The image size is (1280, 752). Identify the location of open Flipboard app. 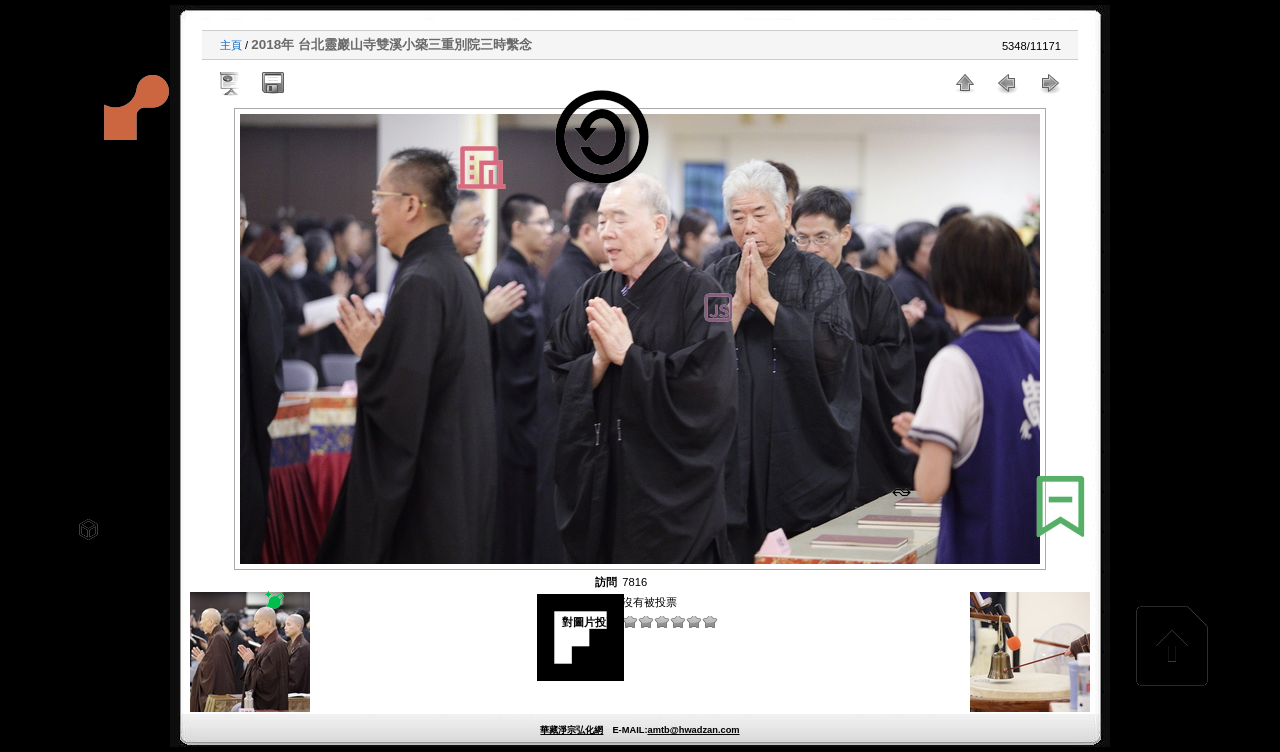
(580, 637).